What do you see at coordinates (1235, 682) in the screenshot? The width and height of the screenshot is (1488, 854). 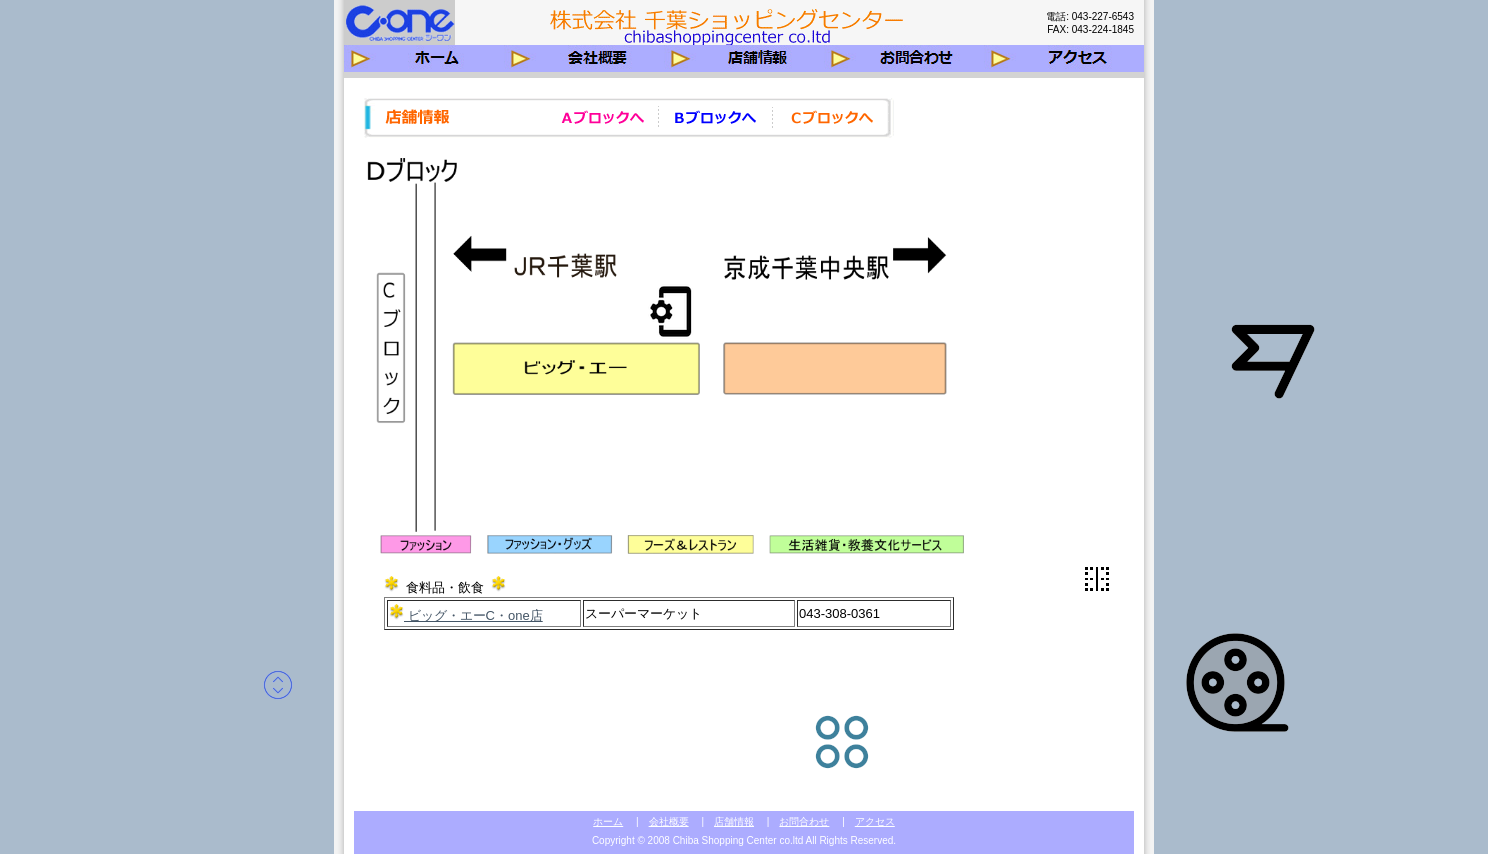 I see `browse video or movie content` at bounding box center [1235, 682].